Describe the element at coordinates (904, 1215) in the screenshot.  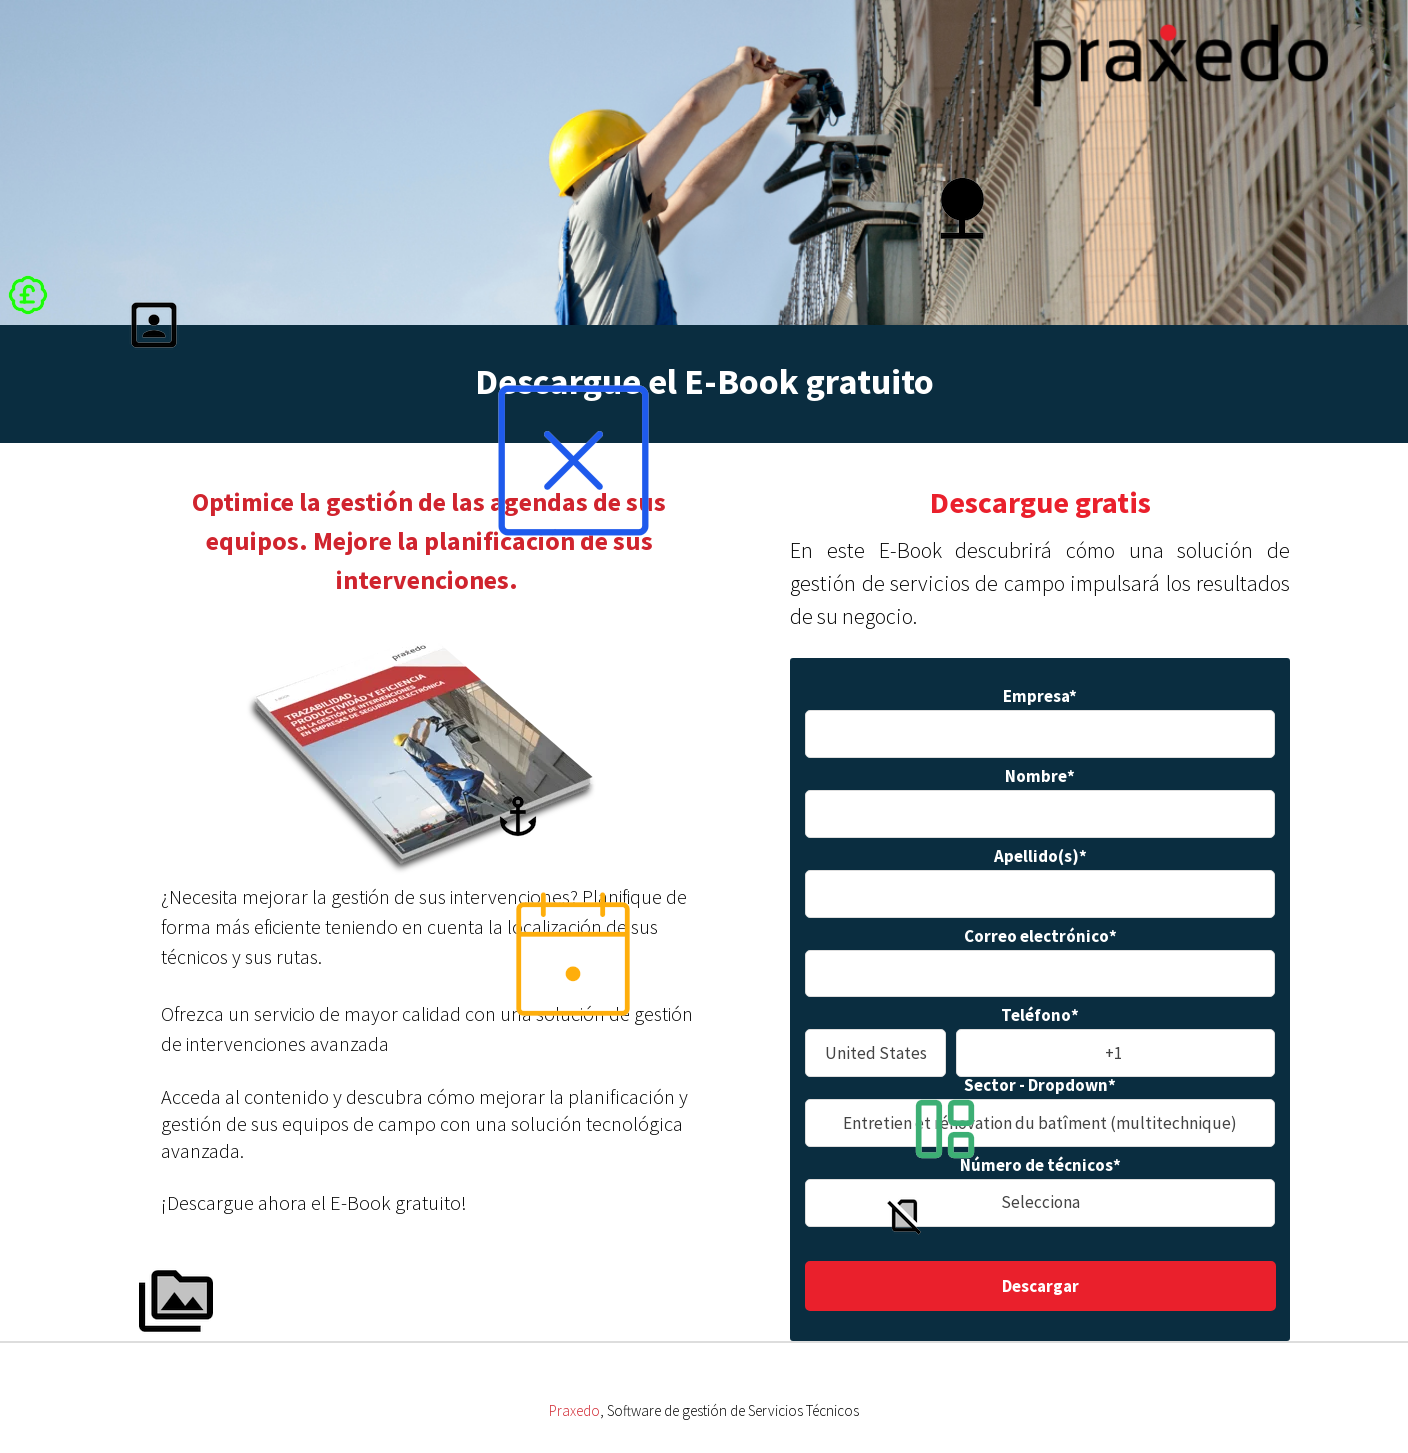
I see `no sim card detected` at that location.